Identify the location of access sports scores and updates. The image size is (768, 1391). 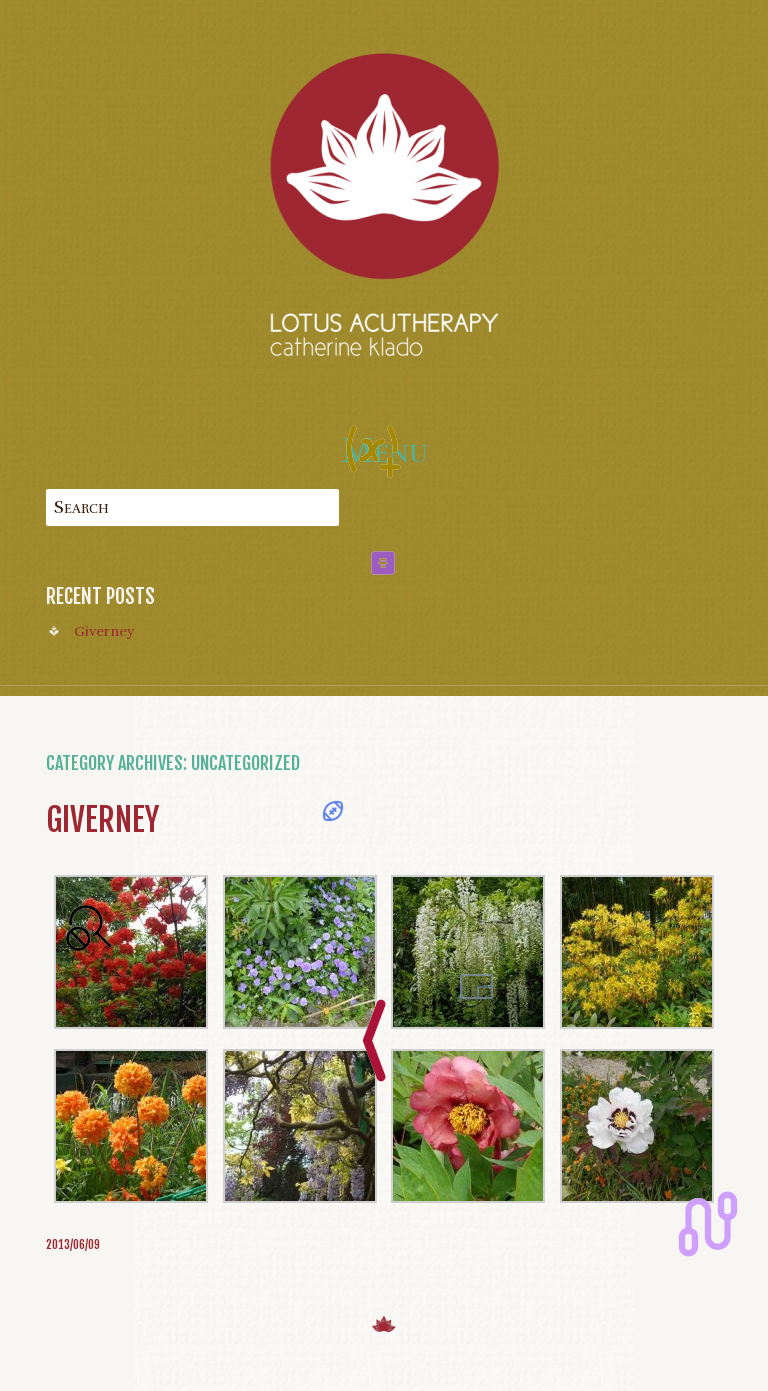
(333, 811).